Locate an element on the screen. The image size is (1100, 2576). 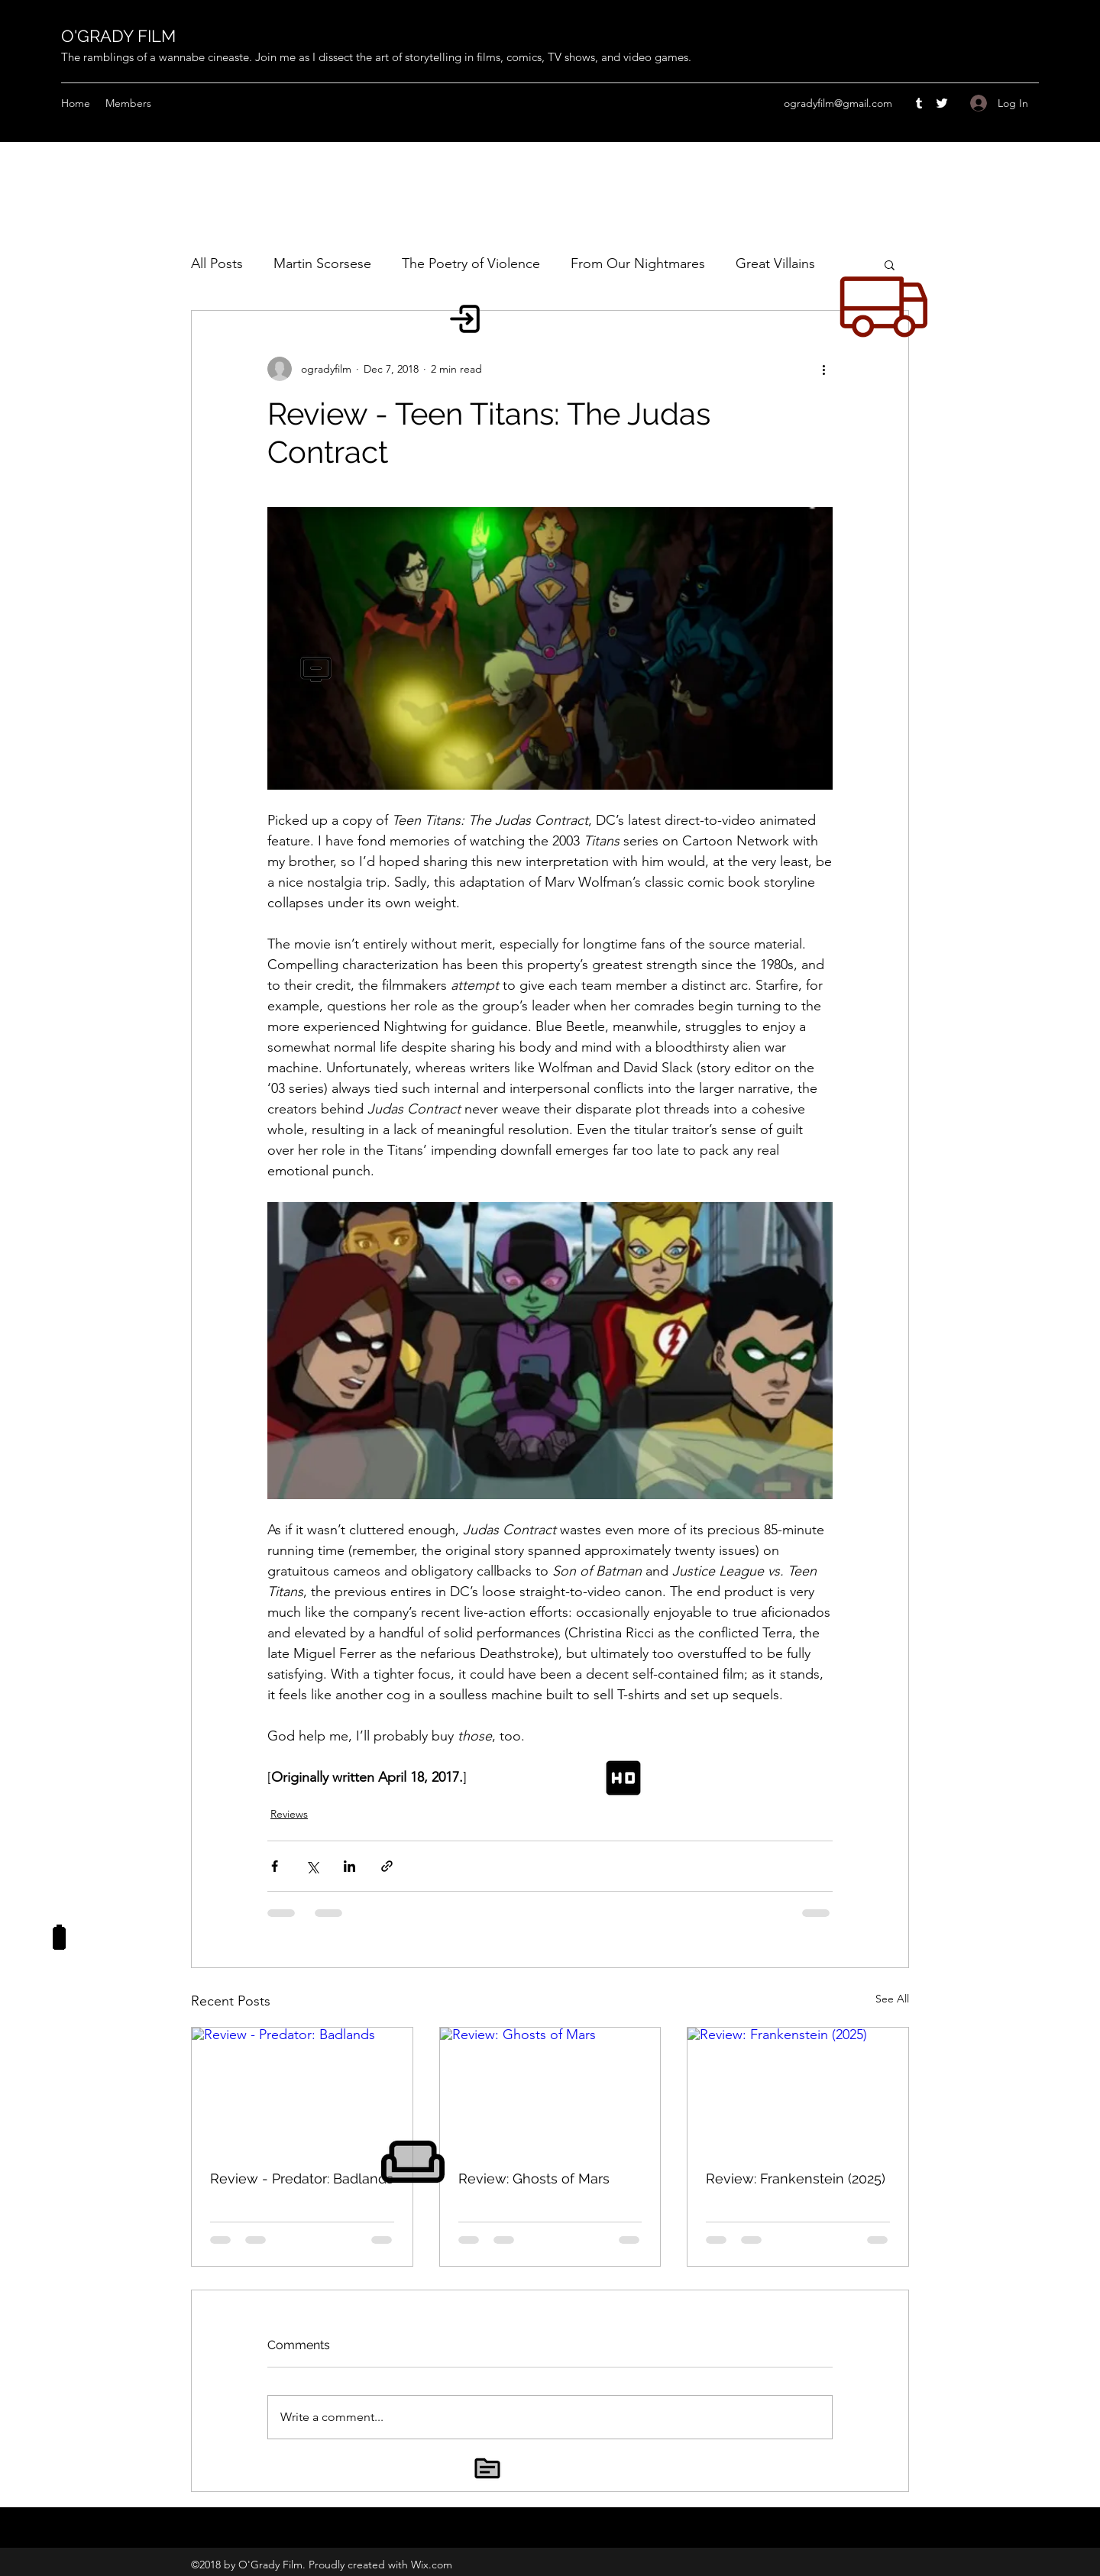
remove video from watch queue is located at coordinates (315, 669).